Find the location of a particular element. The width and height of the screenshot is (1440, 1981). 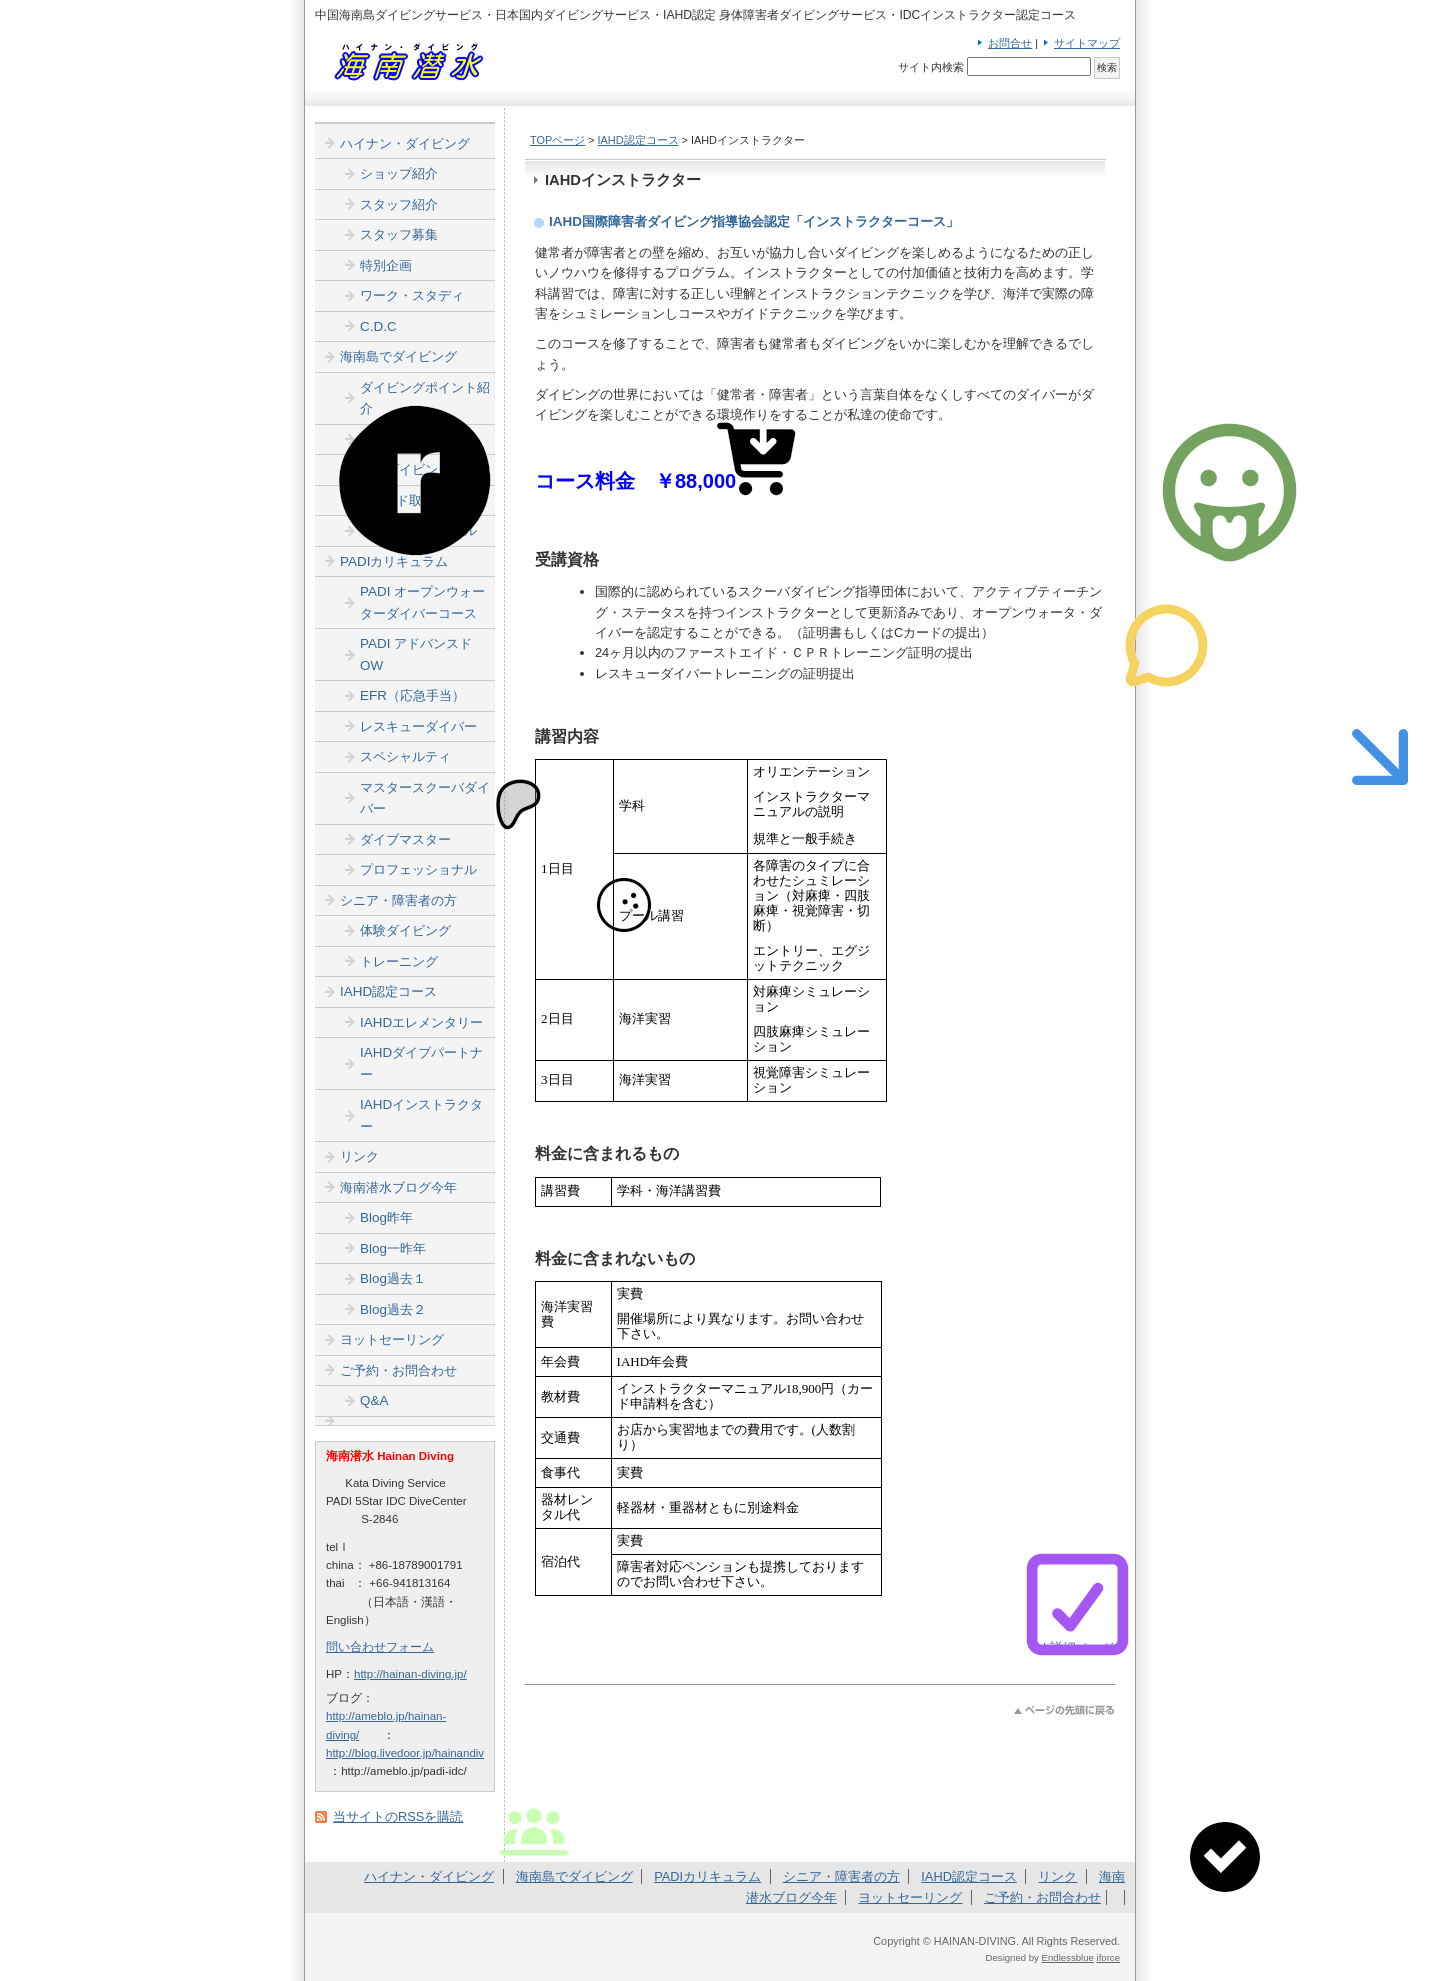

react with a playful or silly emoji is located at coordinates (1229, 490).